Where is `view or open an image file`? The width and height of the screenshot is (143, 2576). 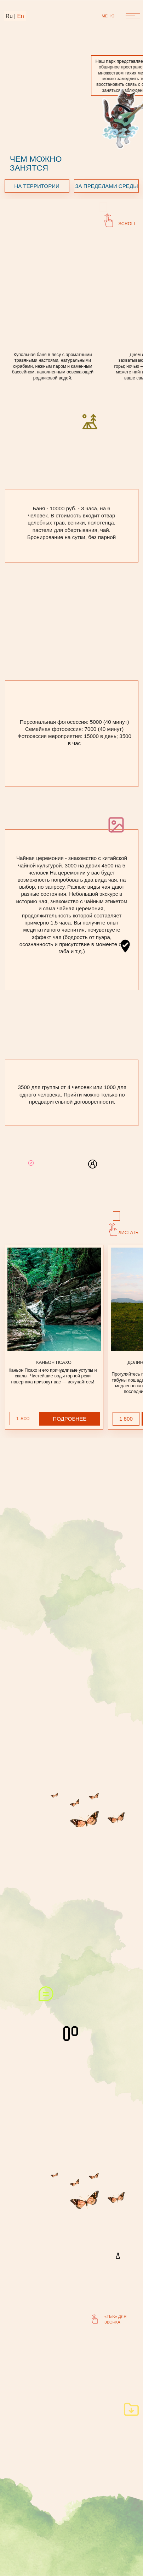
view or open an image file is located at coordinates (116, 825).